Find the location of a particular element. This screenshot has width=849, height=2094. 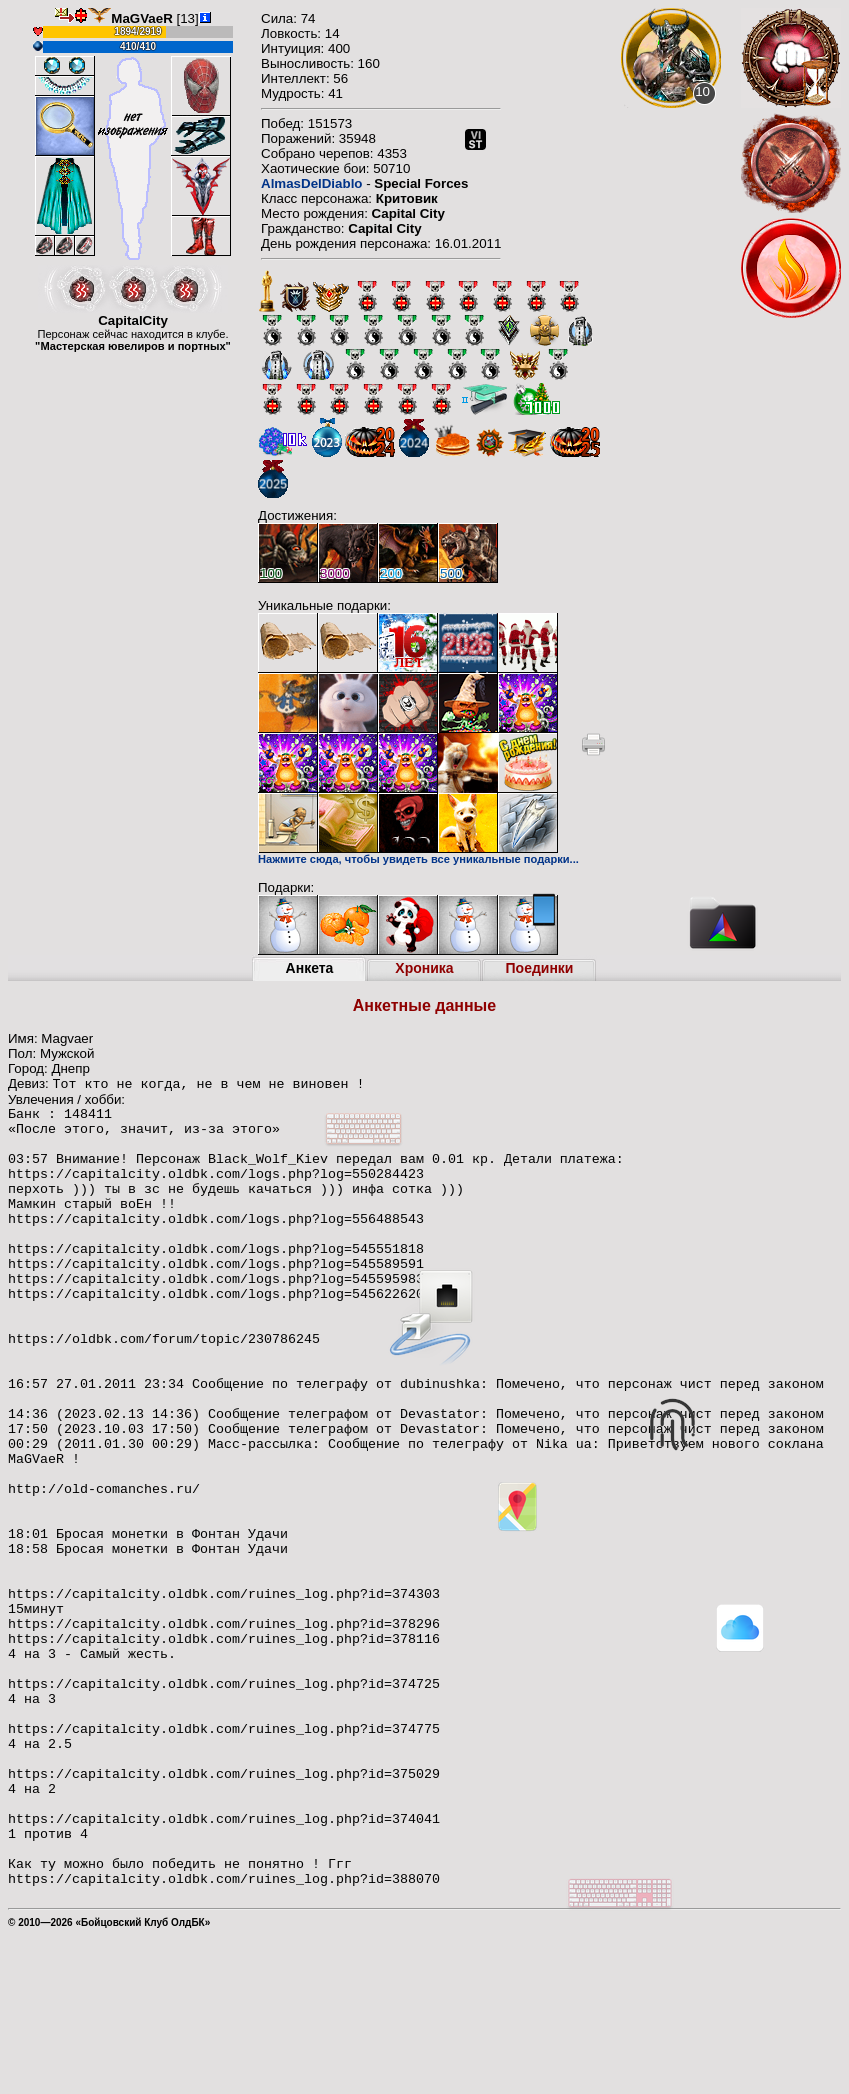

access iCloud Drive diagnostics is located at coordinates (740, 1628).